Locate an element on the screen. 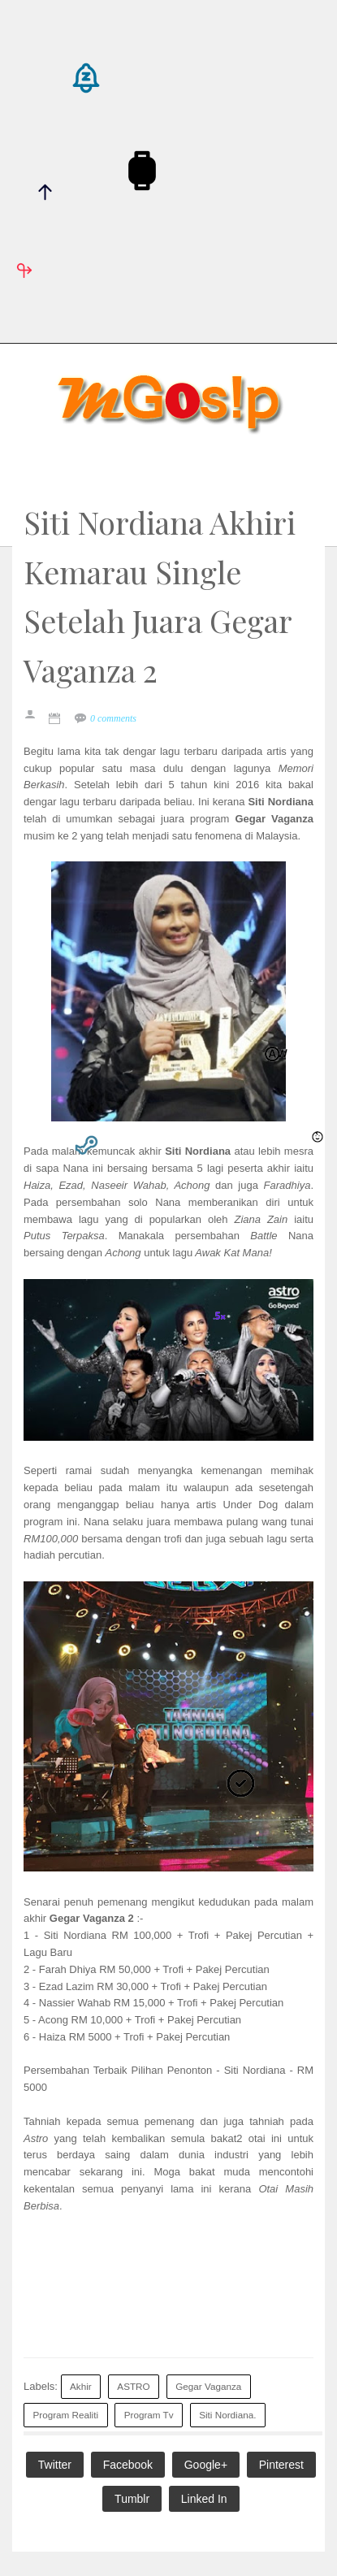  enable auto white balance is located at coordinates (276, 1054).